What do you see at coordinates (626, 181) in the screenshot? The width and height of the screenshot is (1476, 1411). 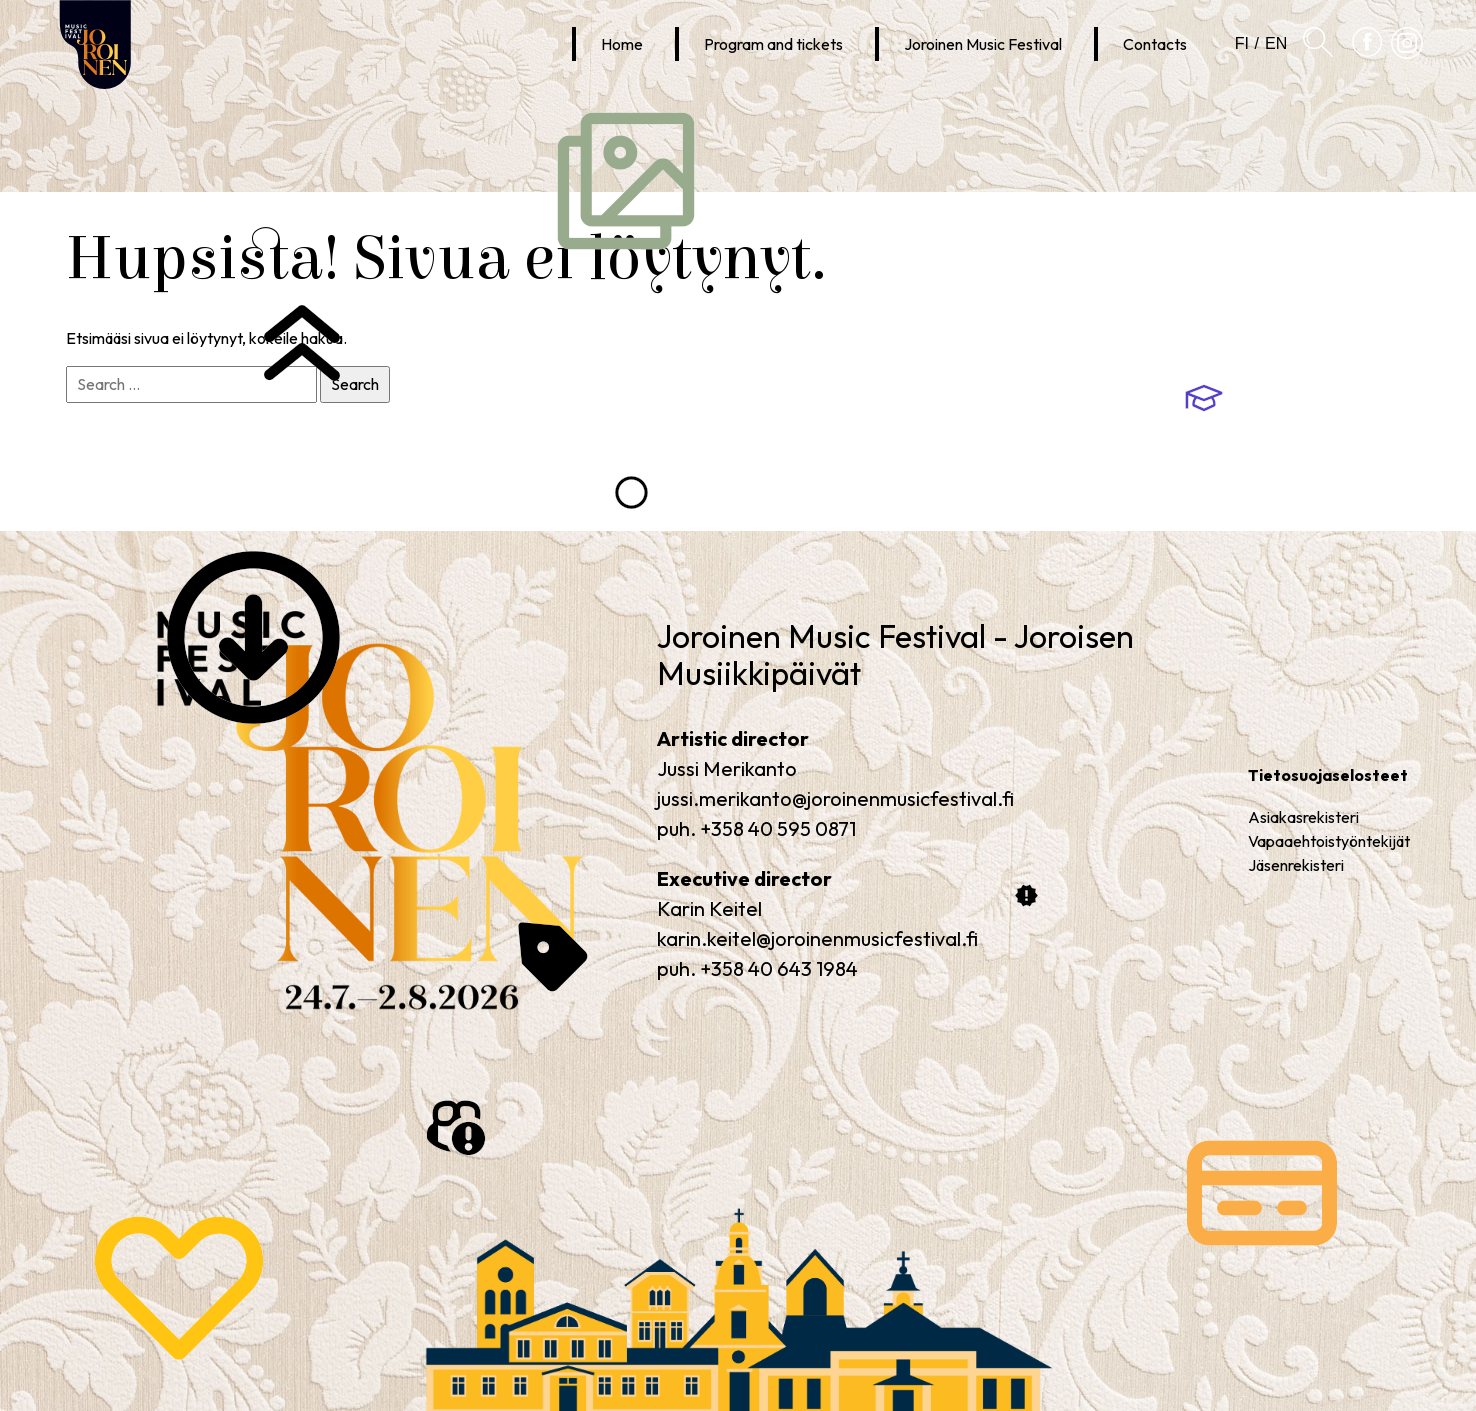 I see `view photo gallery` at bounding box center [626, 181].